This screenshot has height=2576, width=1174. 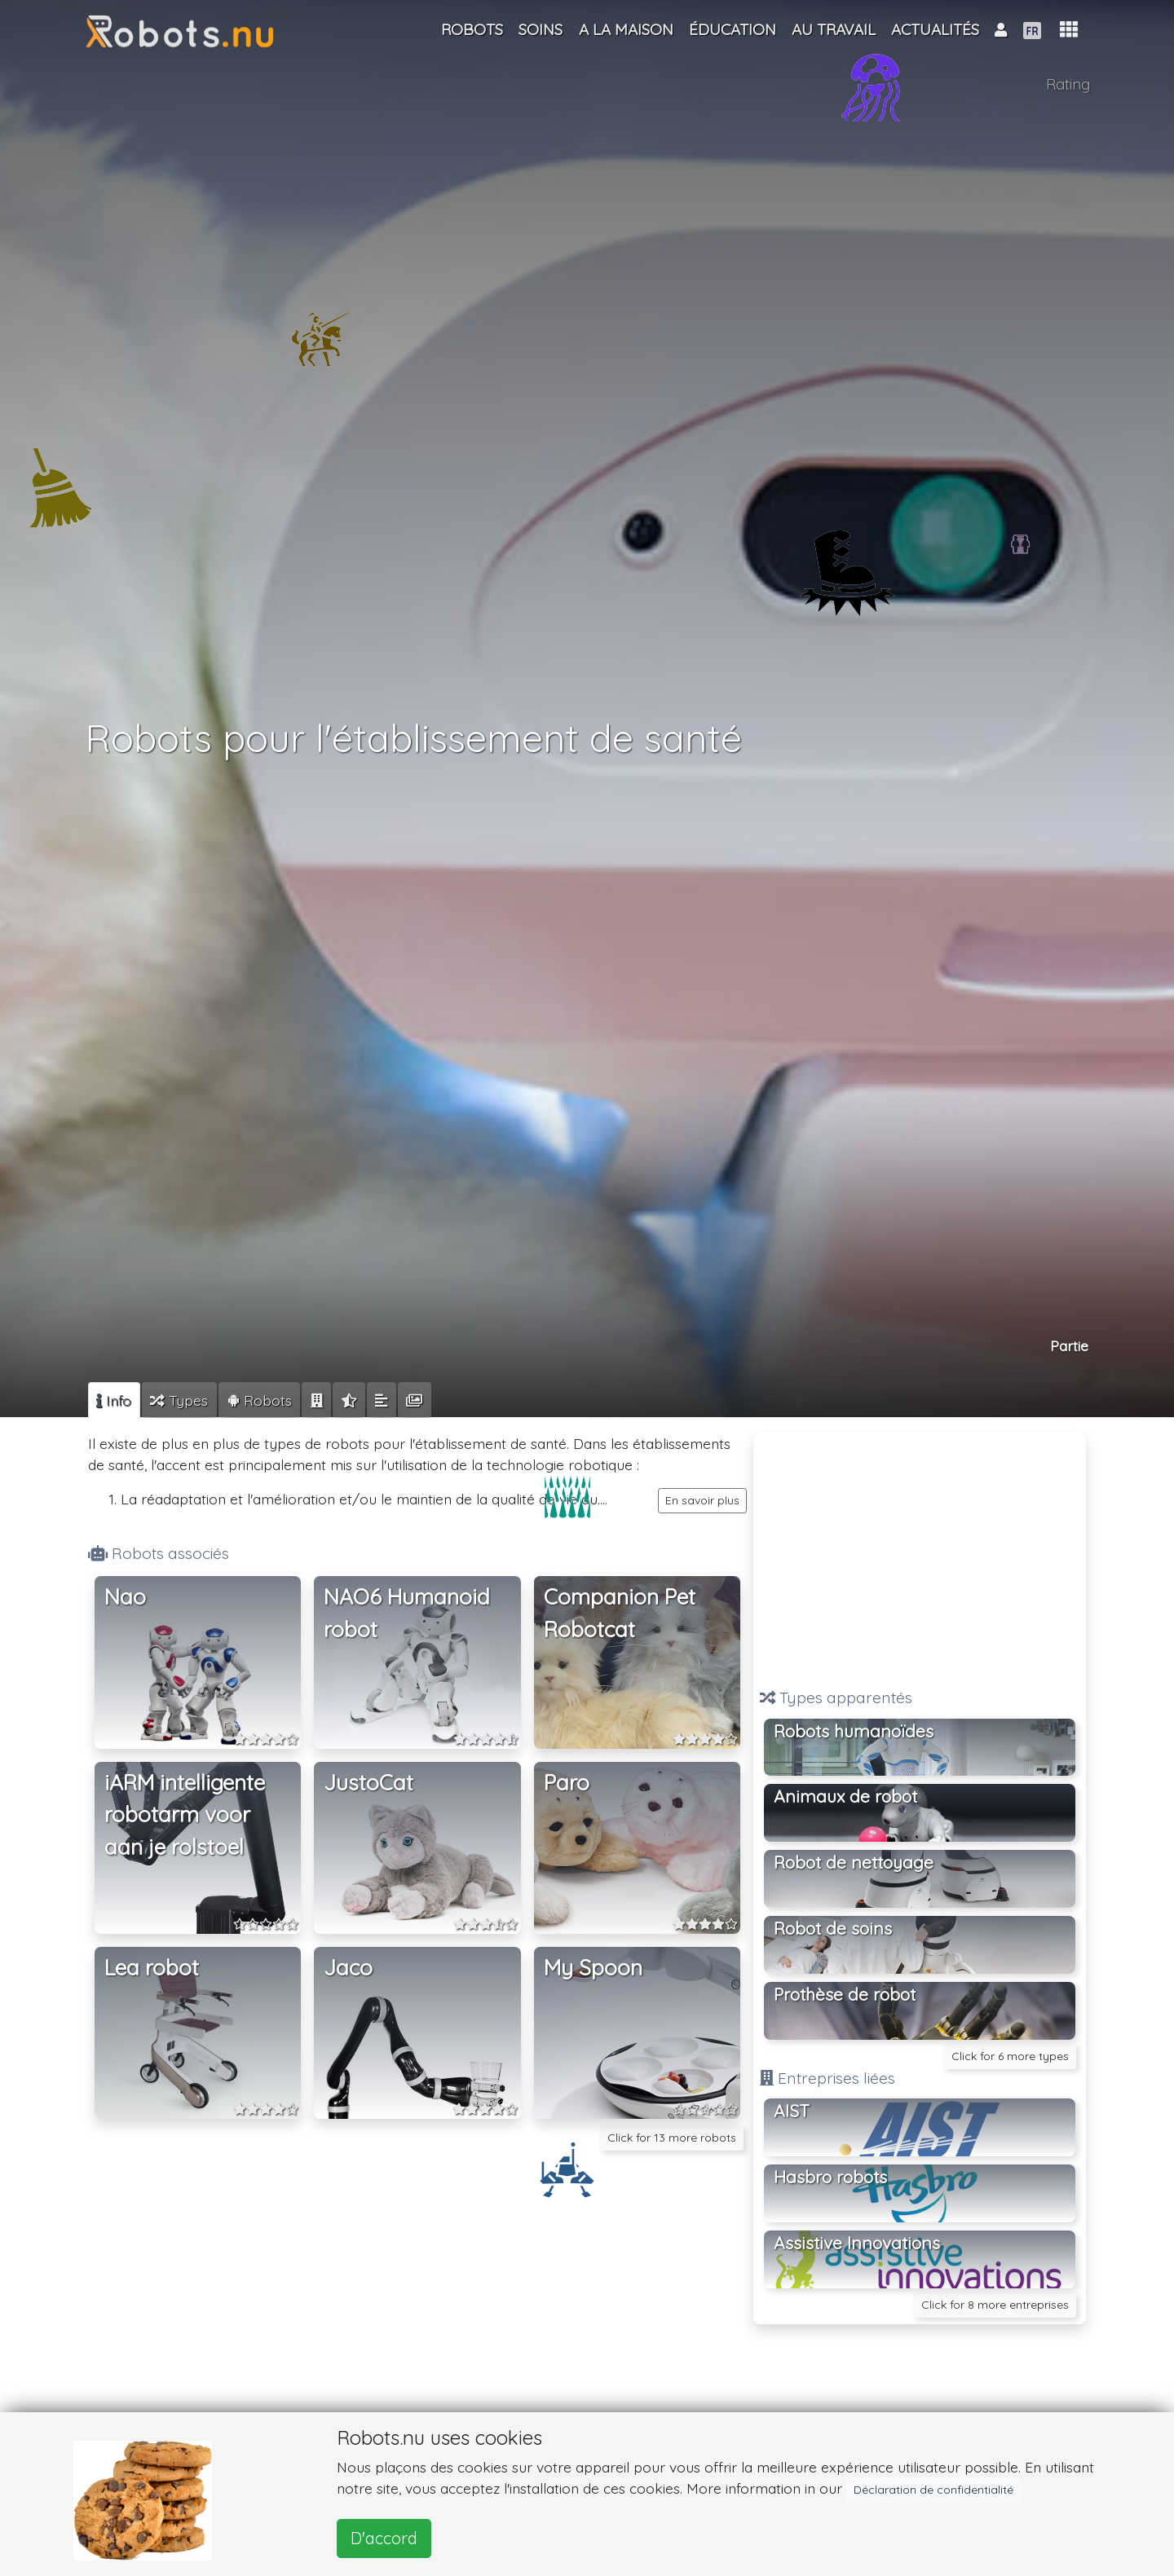 What do you see at coordinates (875, 87) in the screenshot?
I see `jellyfish creature or enemy in a game interface` at bounding box center [875, 87].